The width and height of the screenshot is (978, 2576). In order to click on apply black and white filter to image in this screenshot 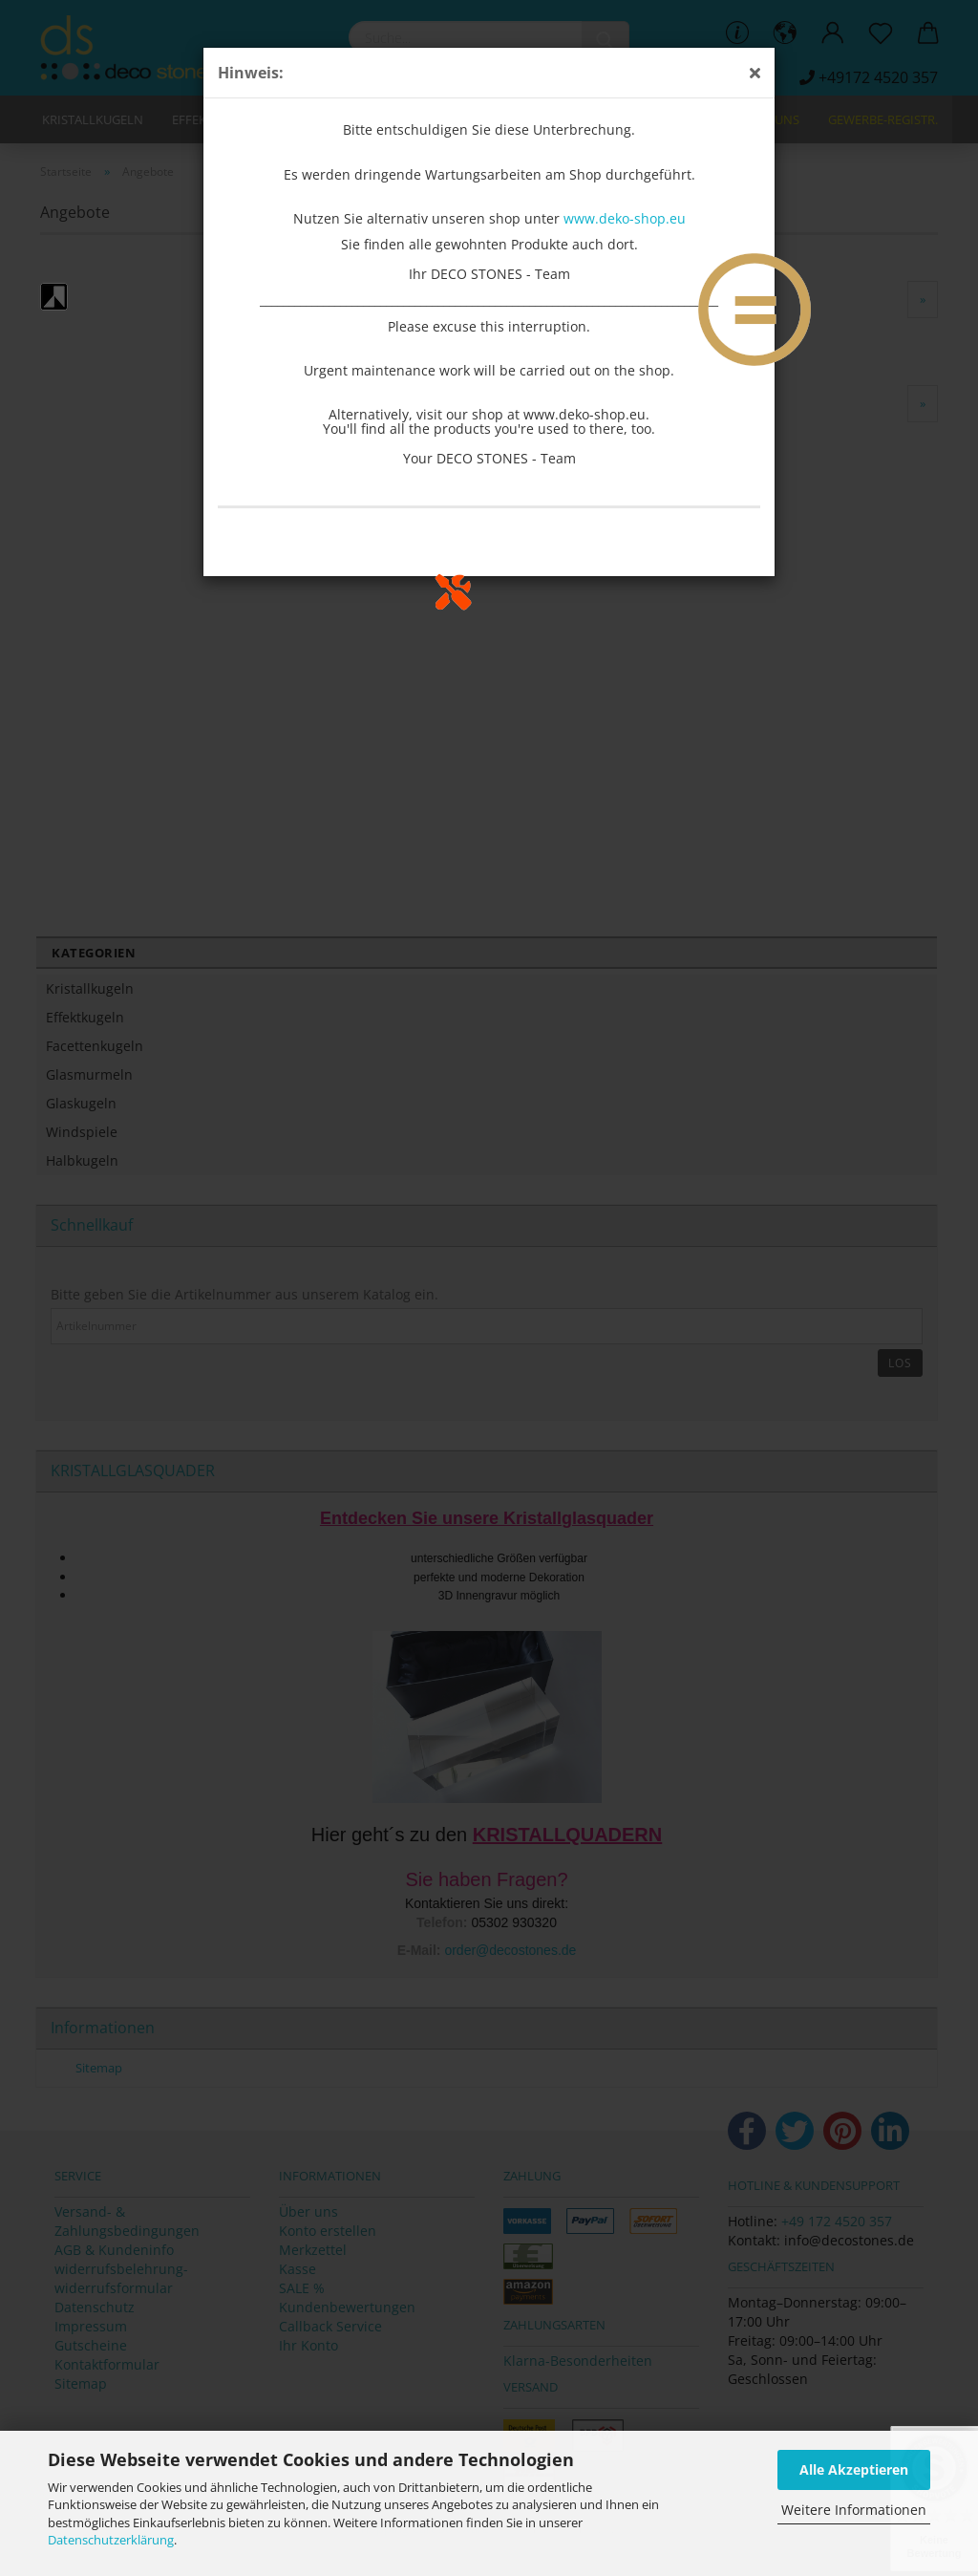, I will do `click(53, 296)`.